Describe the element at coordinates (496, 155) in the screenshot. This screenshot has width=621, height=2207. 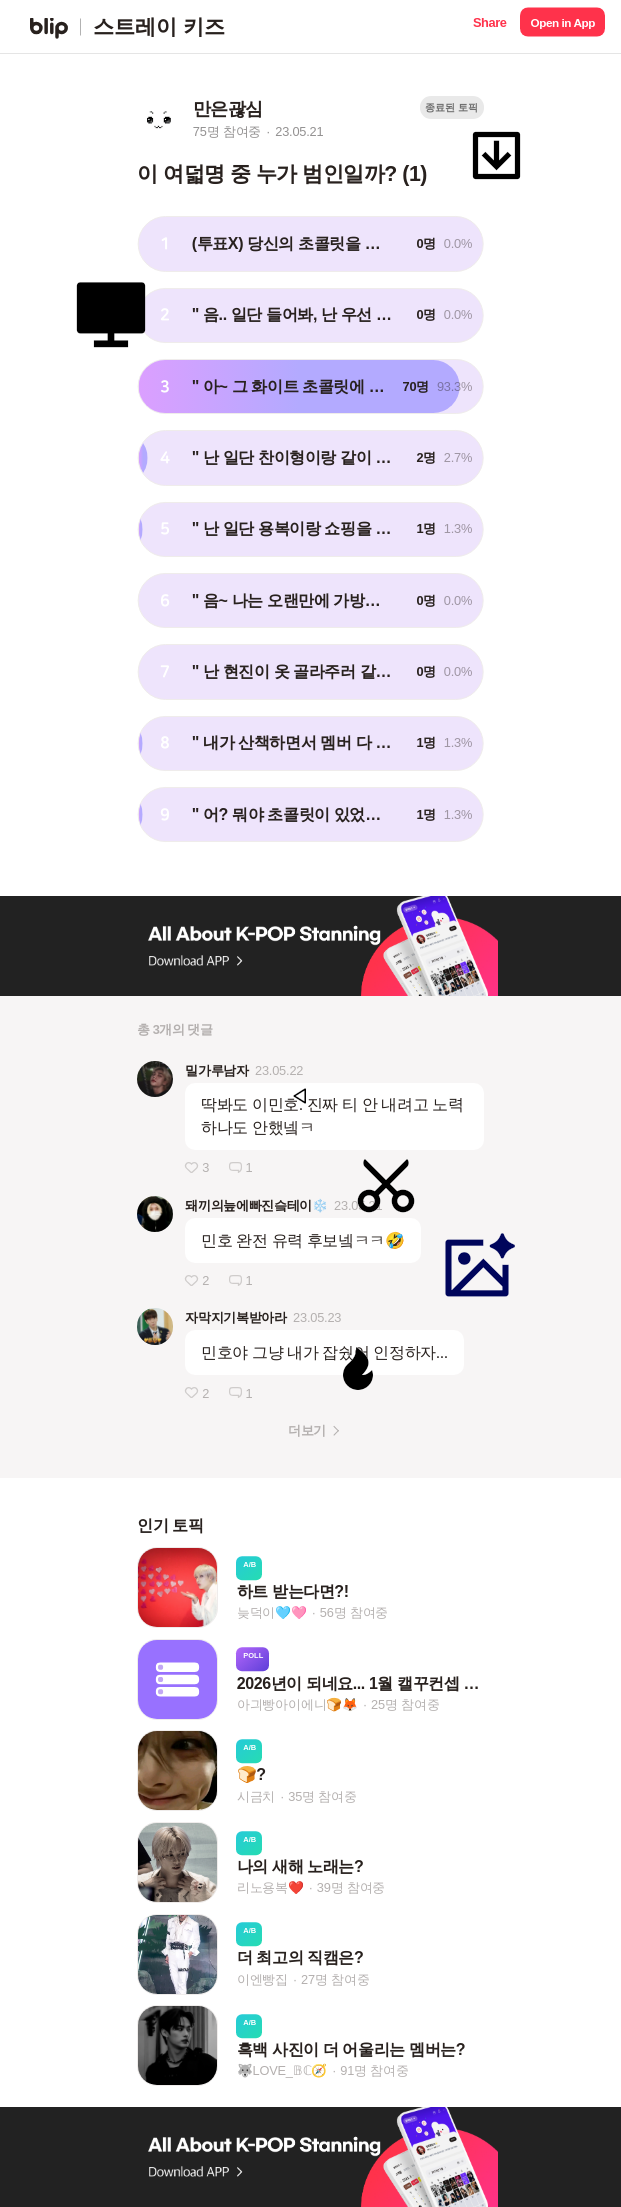
I see `download file or content` at that location.